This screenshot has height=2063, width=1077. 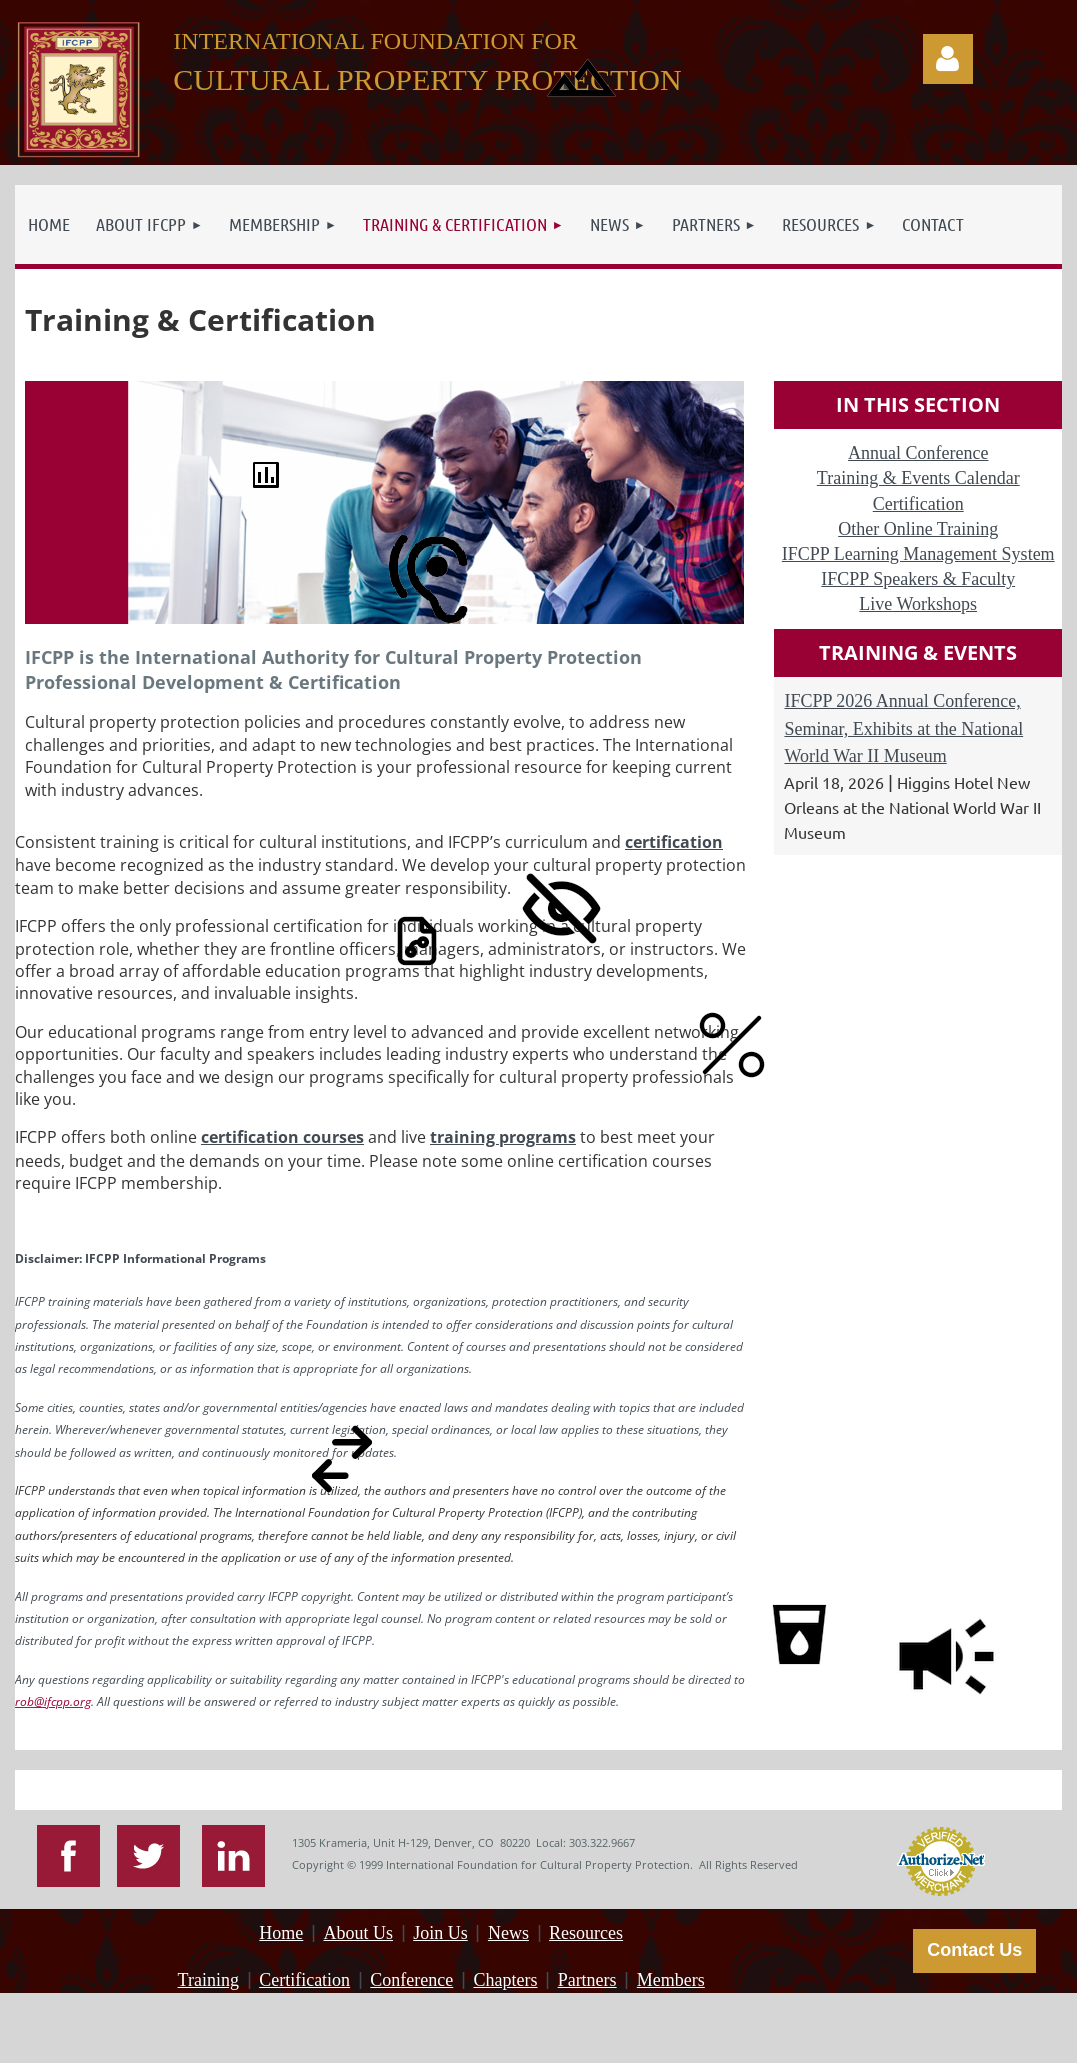 What do you see at coordinates (417, 941) in the screenshot?
I see `open a vector graphics file` at bounding box center [417, 941].